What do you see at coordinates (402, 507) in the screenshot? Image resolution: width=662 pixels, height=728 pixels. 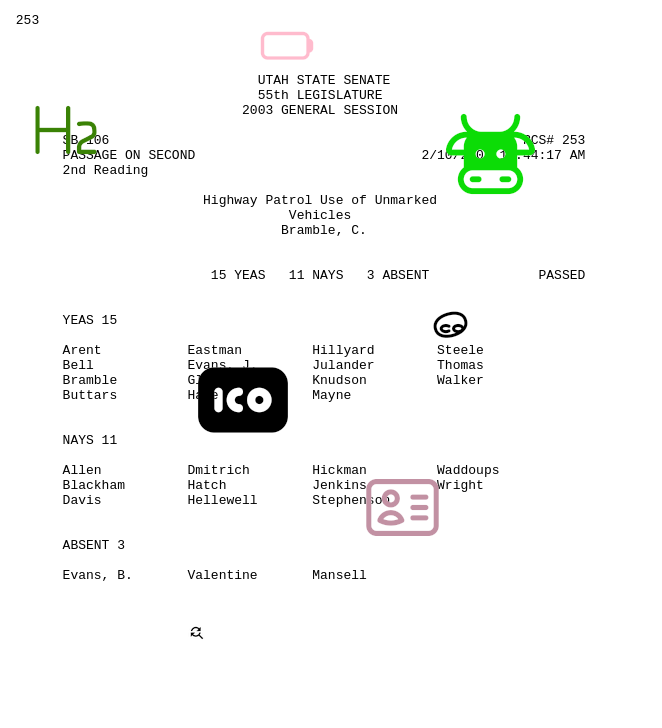 I see `view your profile or identification details` at bounding box center [402, 507].